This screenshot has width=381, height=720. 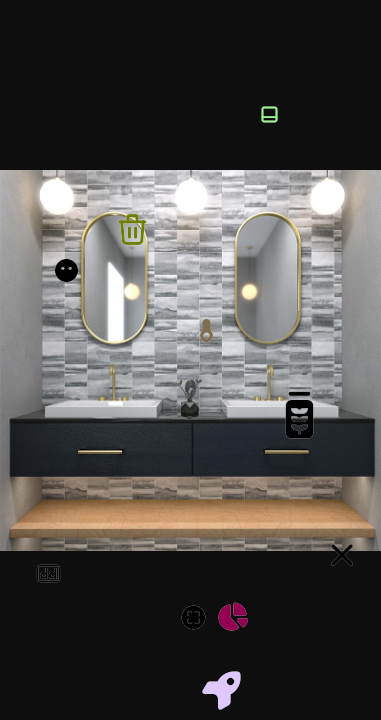 What do you see at coordinates (66, 270) in the screenshot?
I see `indicates neutral or no feedback given` at bounding box center [66, 270].